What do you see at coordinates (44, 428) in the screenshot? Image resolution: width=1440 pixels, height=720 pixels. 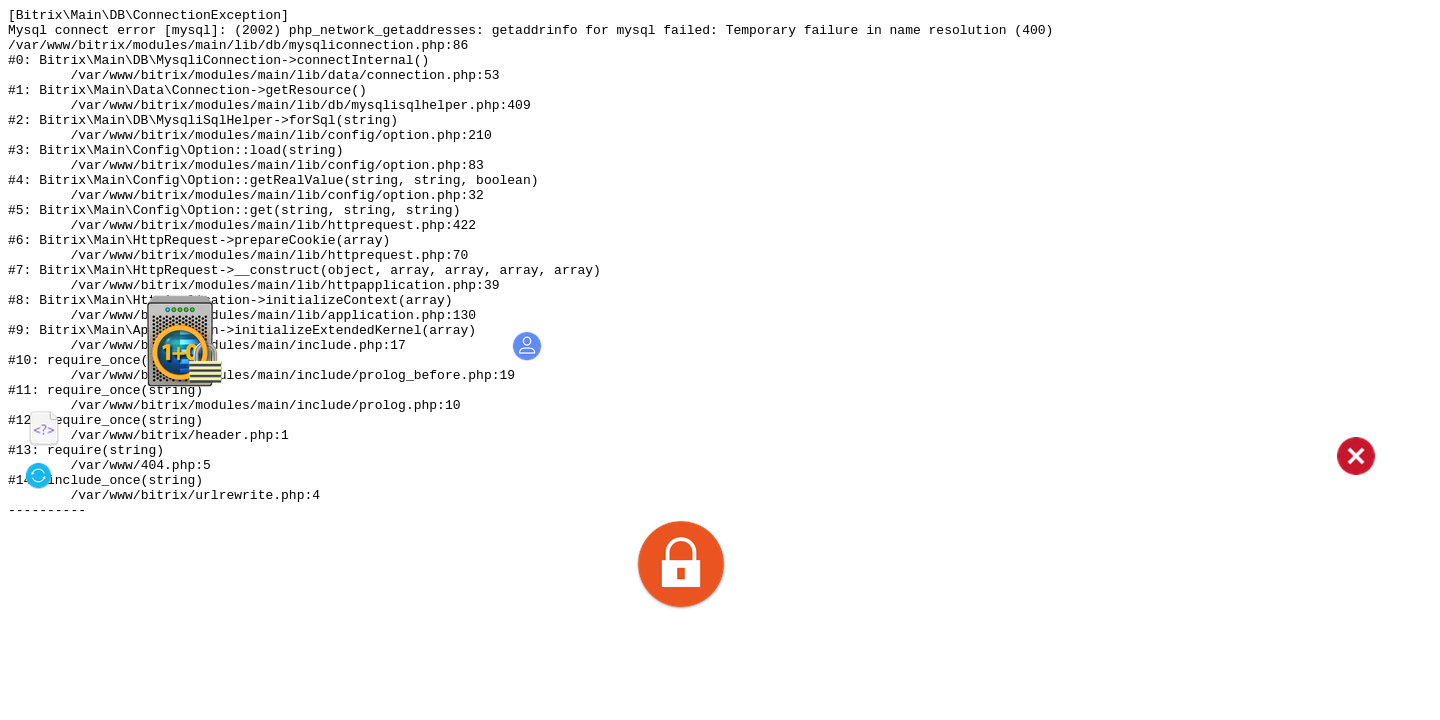 I see `open a php source code file` at bounding box center [44, 428].